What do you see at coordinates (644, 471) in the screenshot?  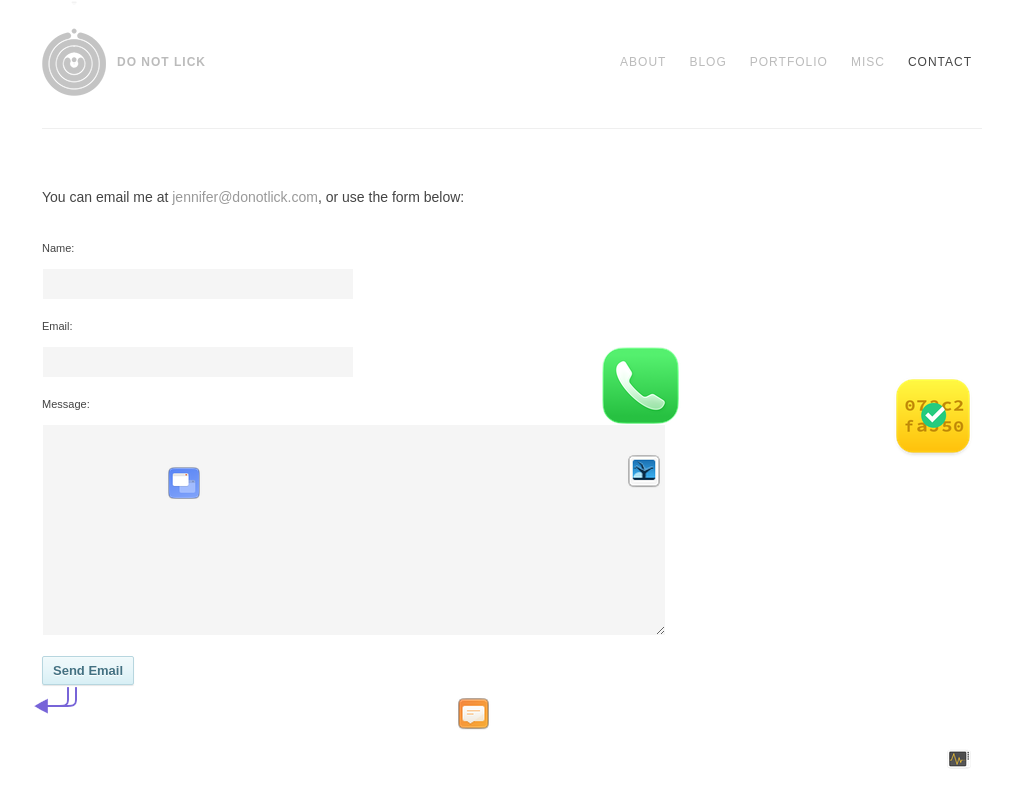 I see `open shotwell photo manager` at bounding box center [644, 471].